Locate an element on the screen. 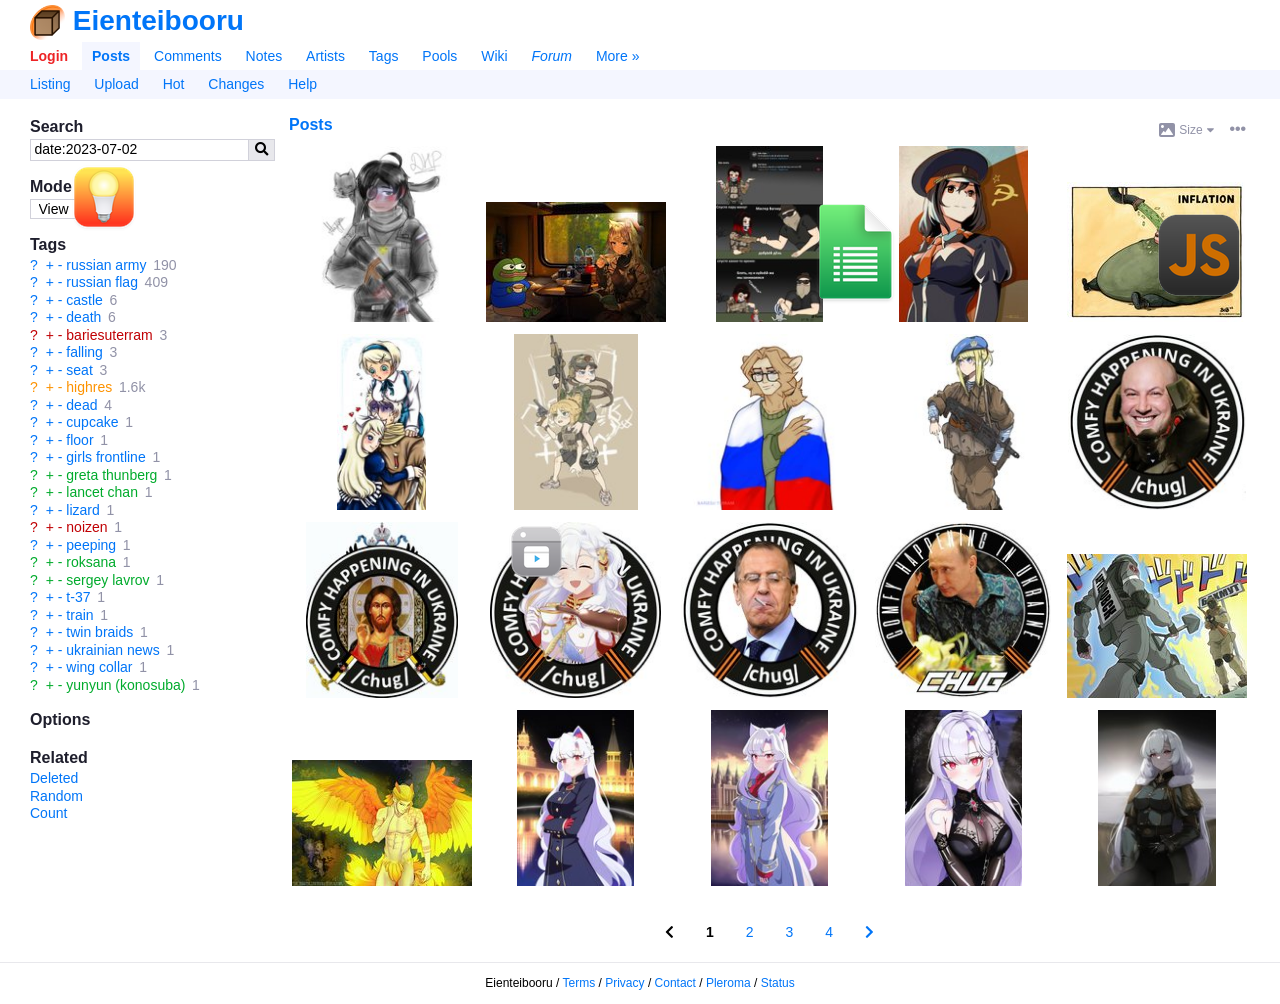 The height and width of the screenshot is (1004, 1280). open video or media playback preferences is located at coordinates (536, 552).